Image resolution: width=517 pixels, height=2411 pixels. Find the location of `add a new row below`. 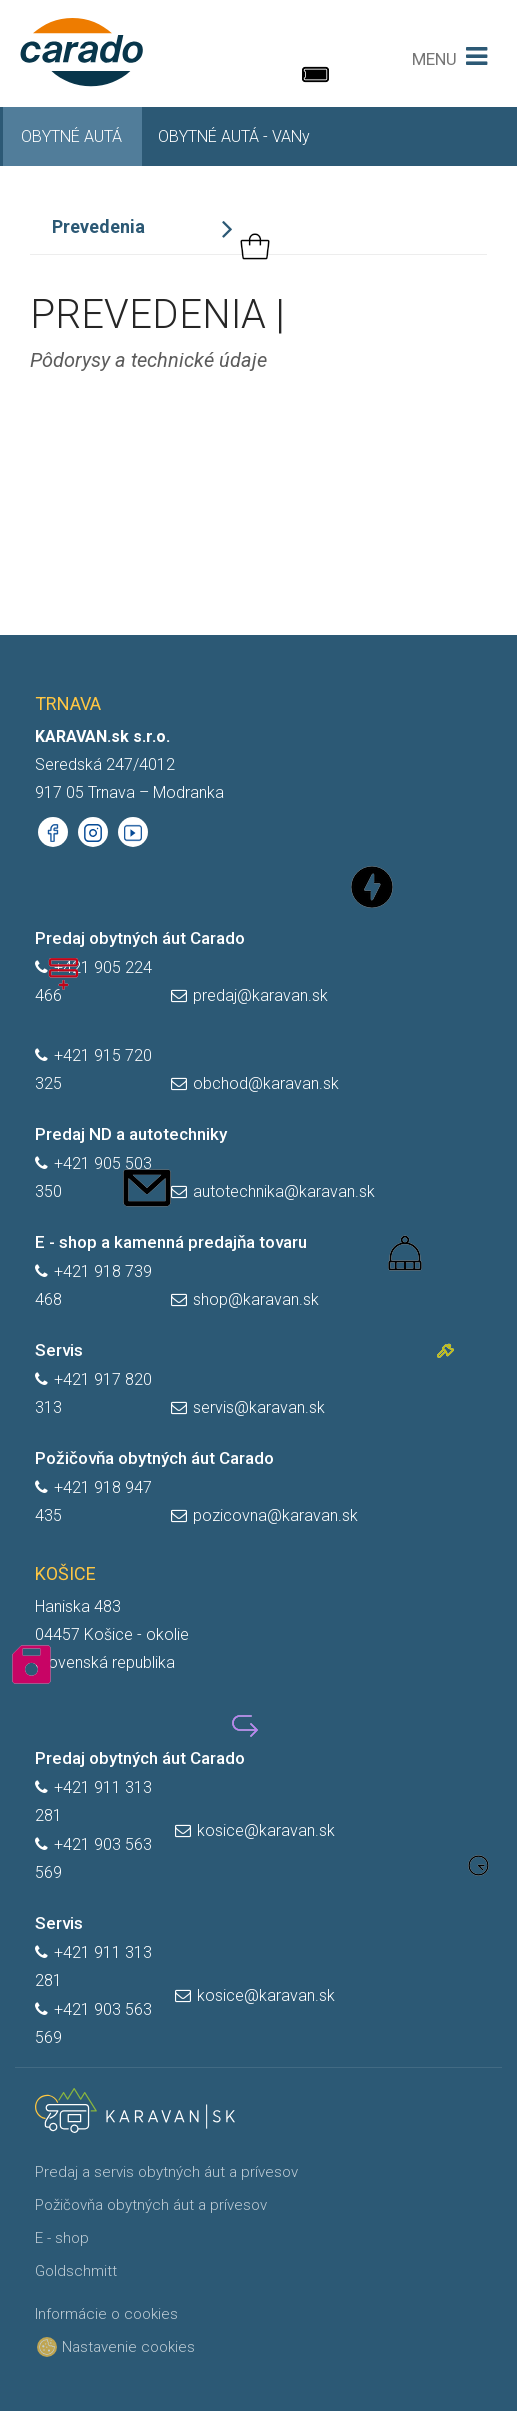

add a new row below is located at coordinates (63, 971).